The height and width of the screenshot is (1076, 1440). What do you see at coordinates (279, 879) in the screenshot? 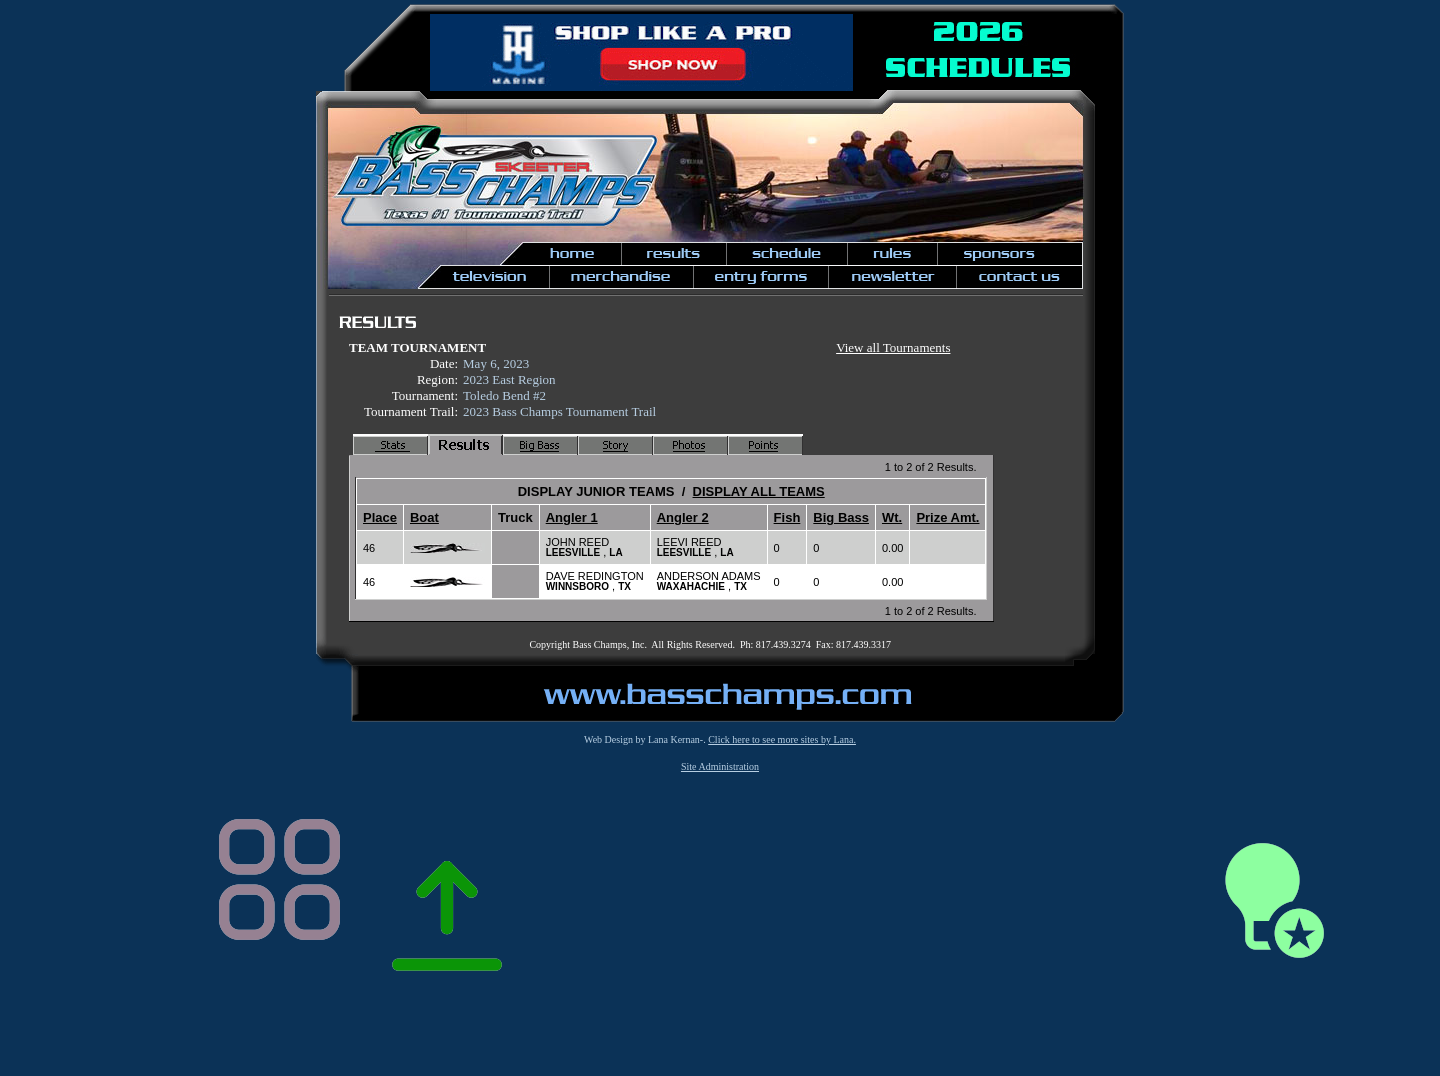
I see `view all apps or menu` at bounding box center [279, 879].